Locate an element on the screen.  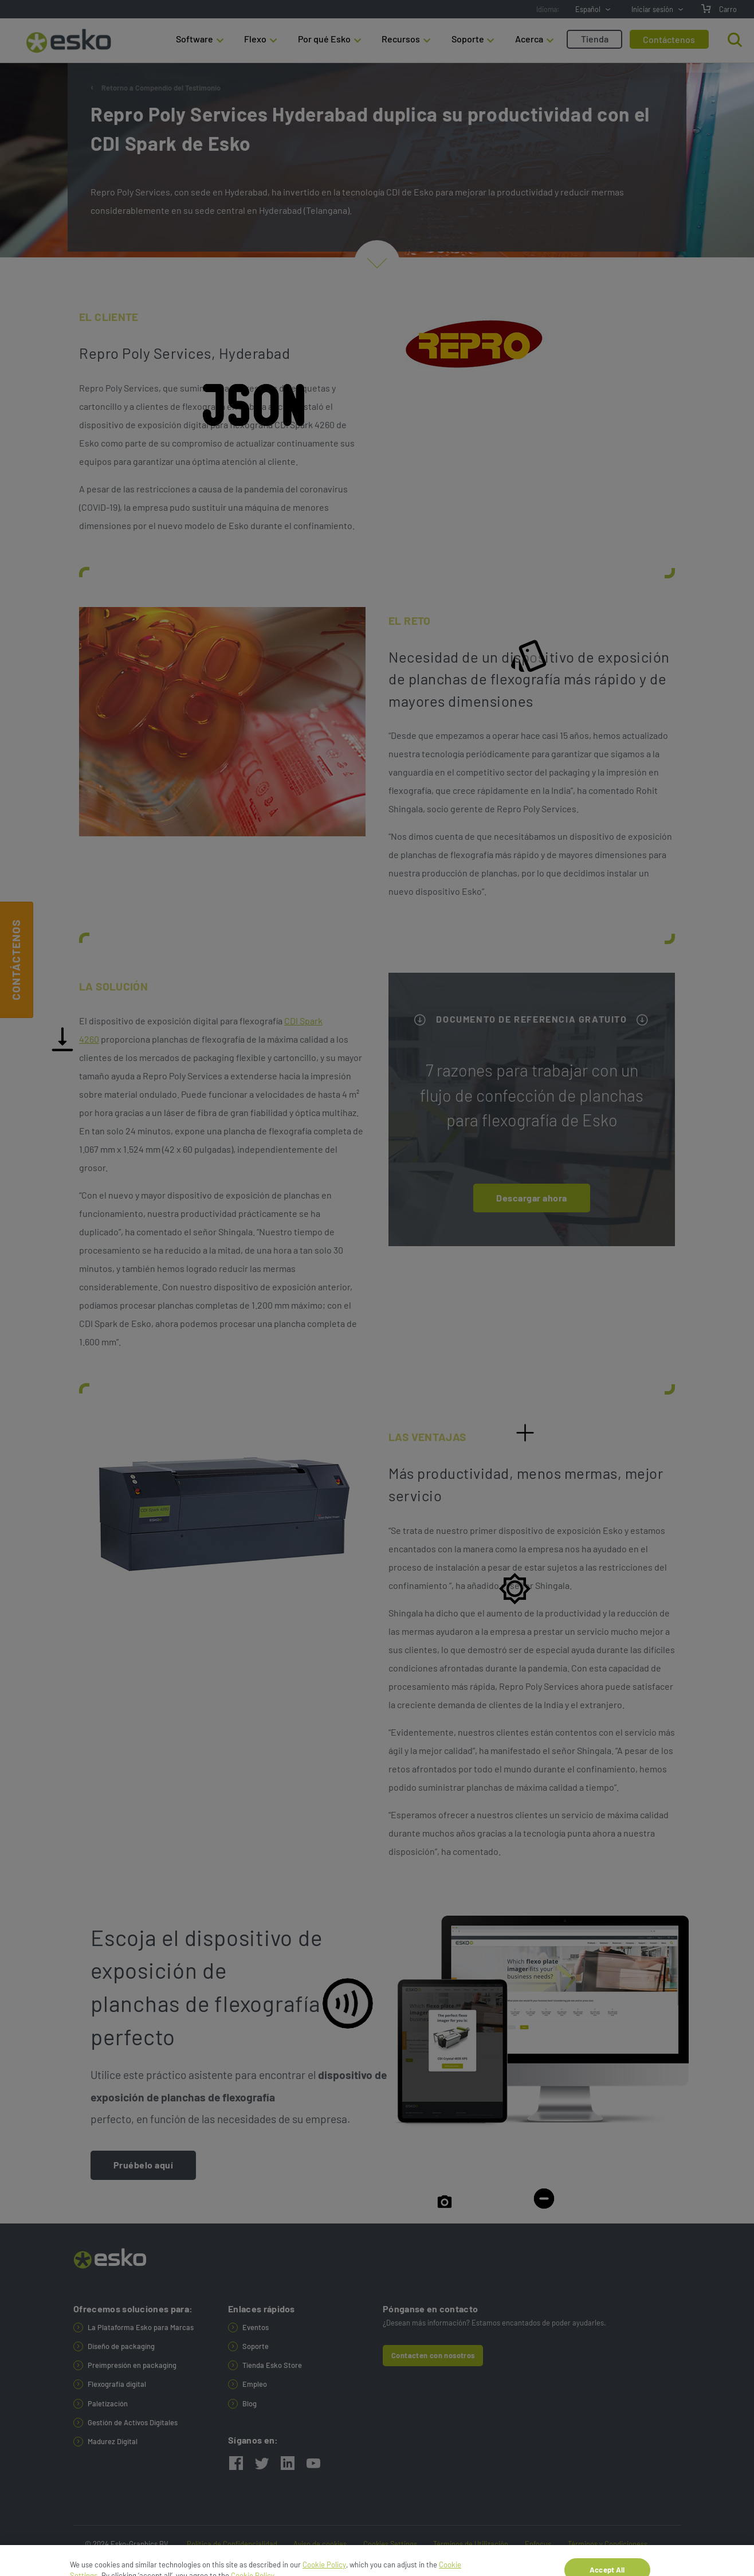
open camera to take a photo is located at coordinates (445, 2202).